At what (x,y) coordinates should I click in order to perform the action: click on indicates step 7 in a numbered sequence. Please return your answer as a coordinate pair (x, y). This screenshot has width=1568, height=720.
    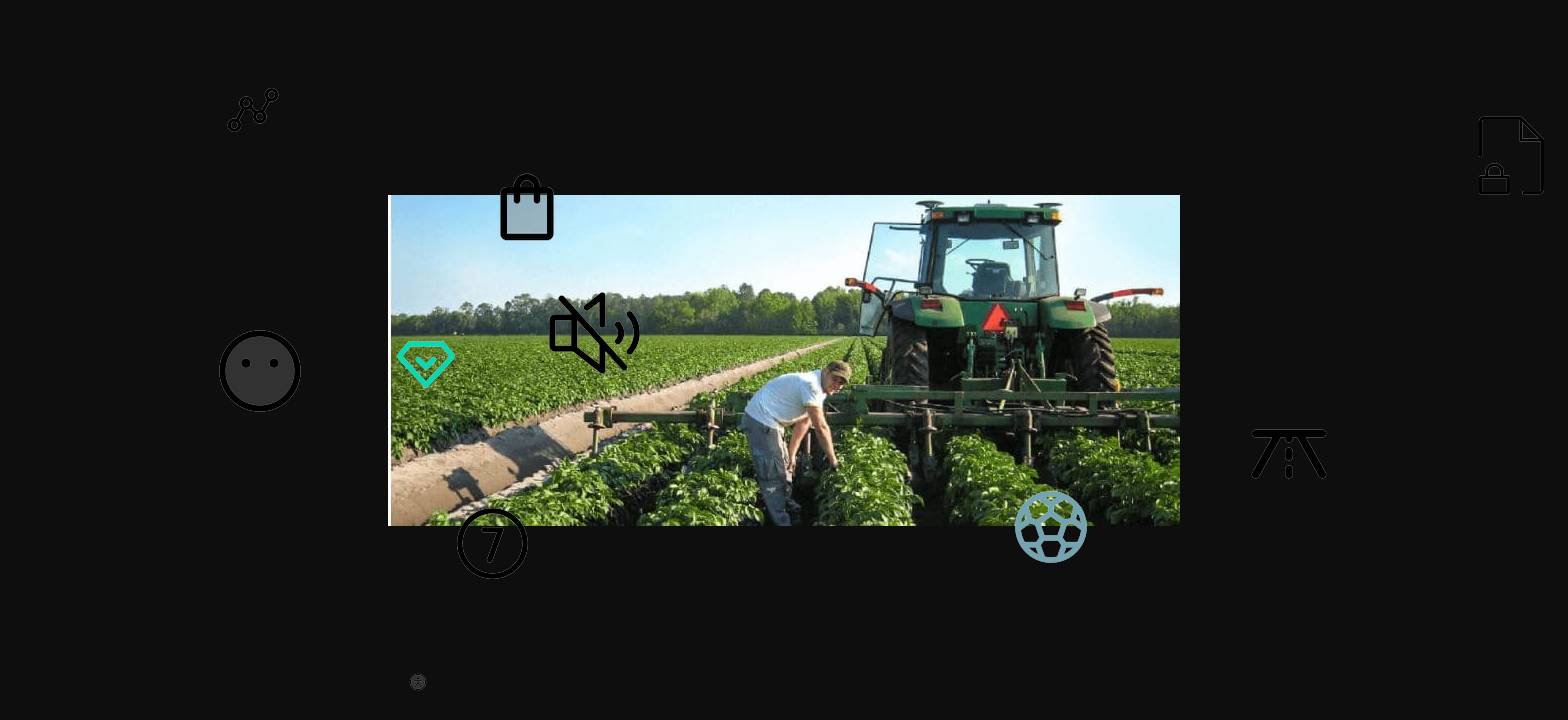
    Looking at the image, I should click on (492, 543).